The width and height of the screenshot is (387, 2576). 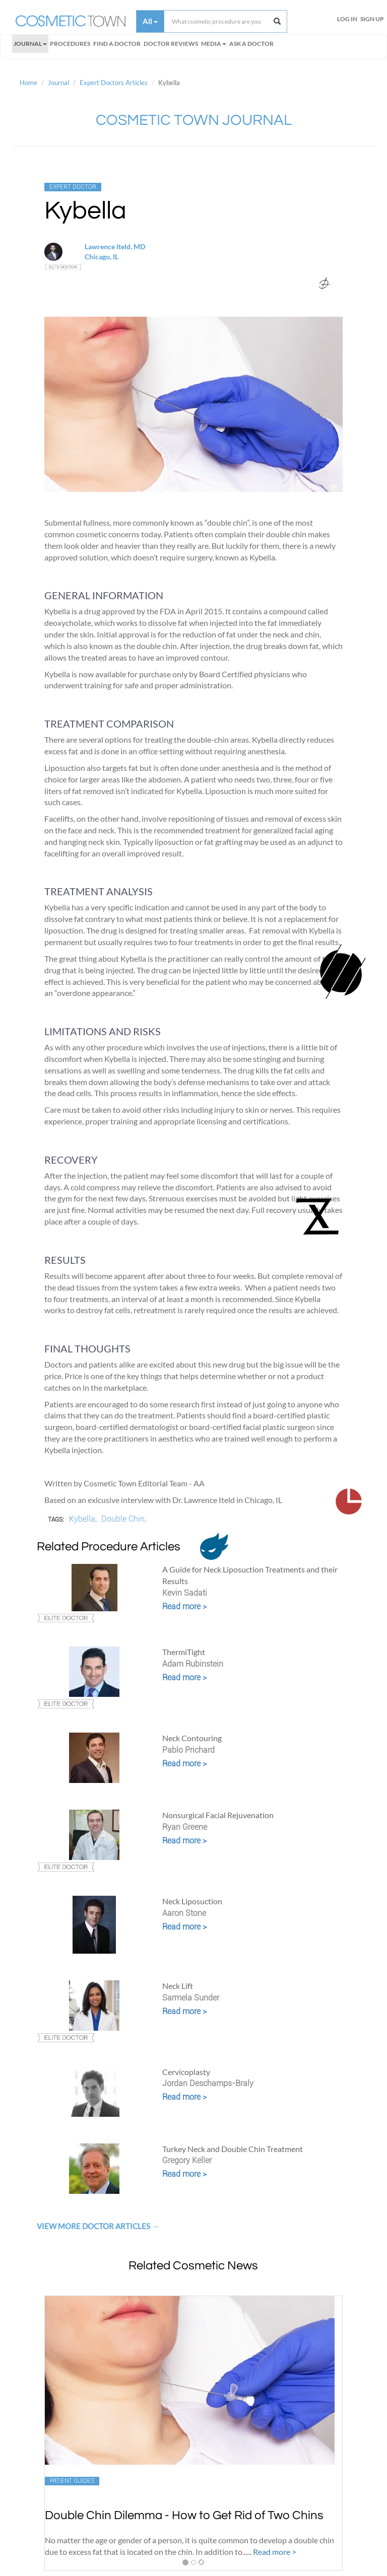 I want to click on visit zcool creative platform, so click(x=214, y=1546).